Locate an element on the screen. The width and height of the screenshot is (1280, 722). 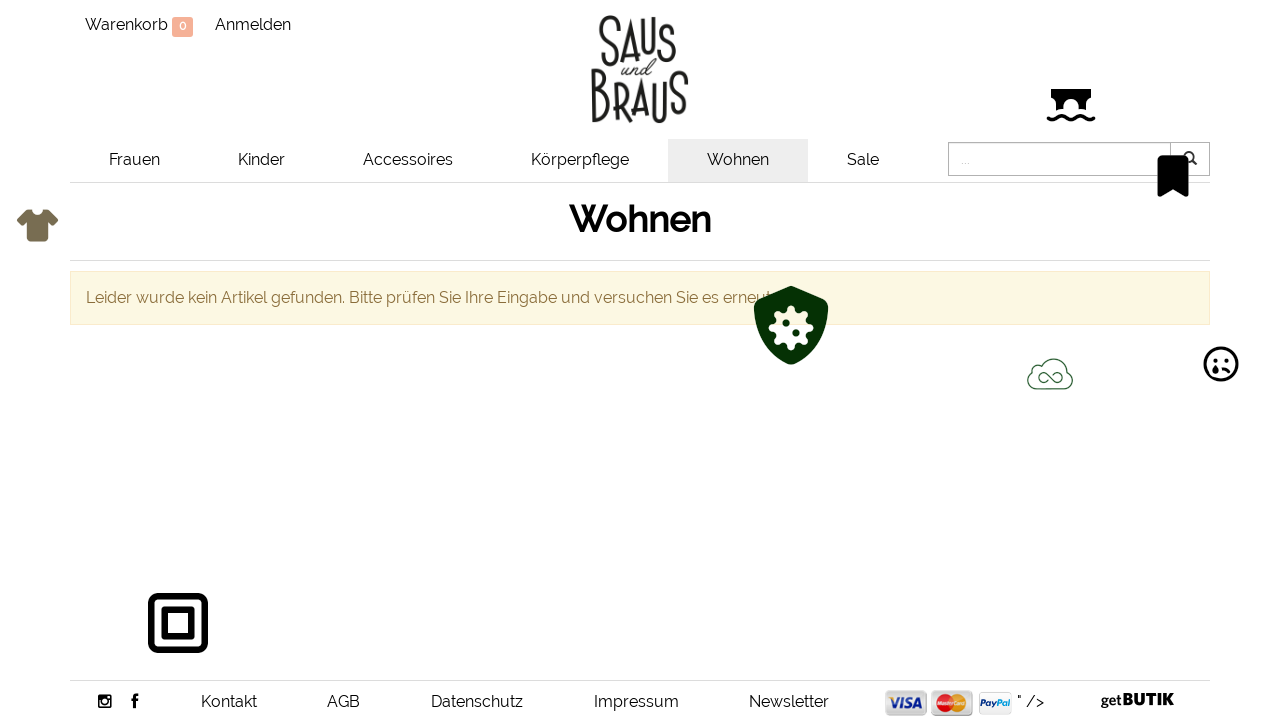
view box model or layout properties is located at coordinates (178, 623).